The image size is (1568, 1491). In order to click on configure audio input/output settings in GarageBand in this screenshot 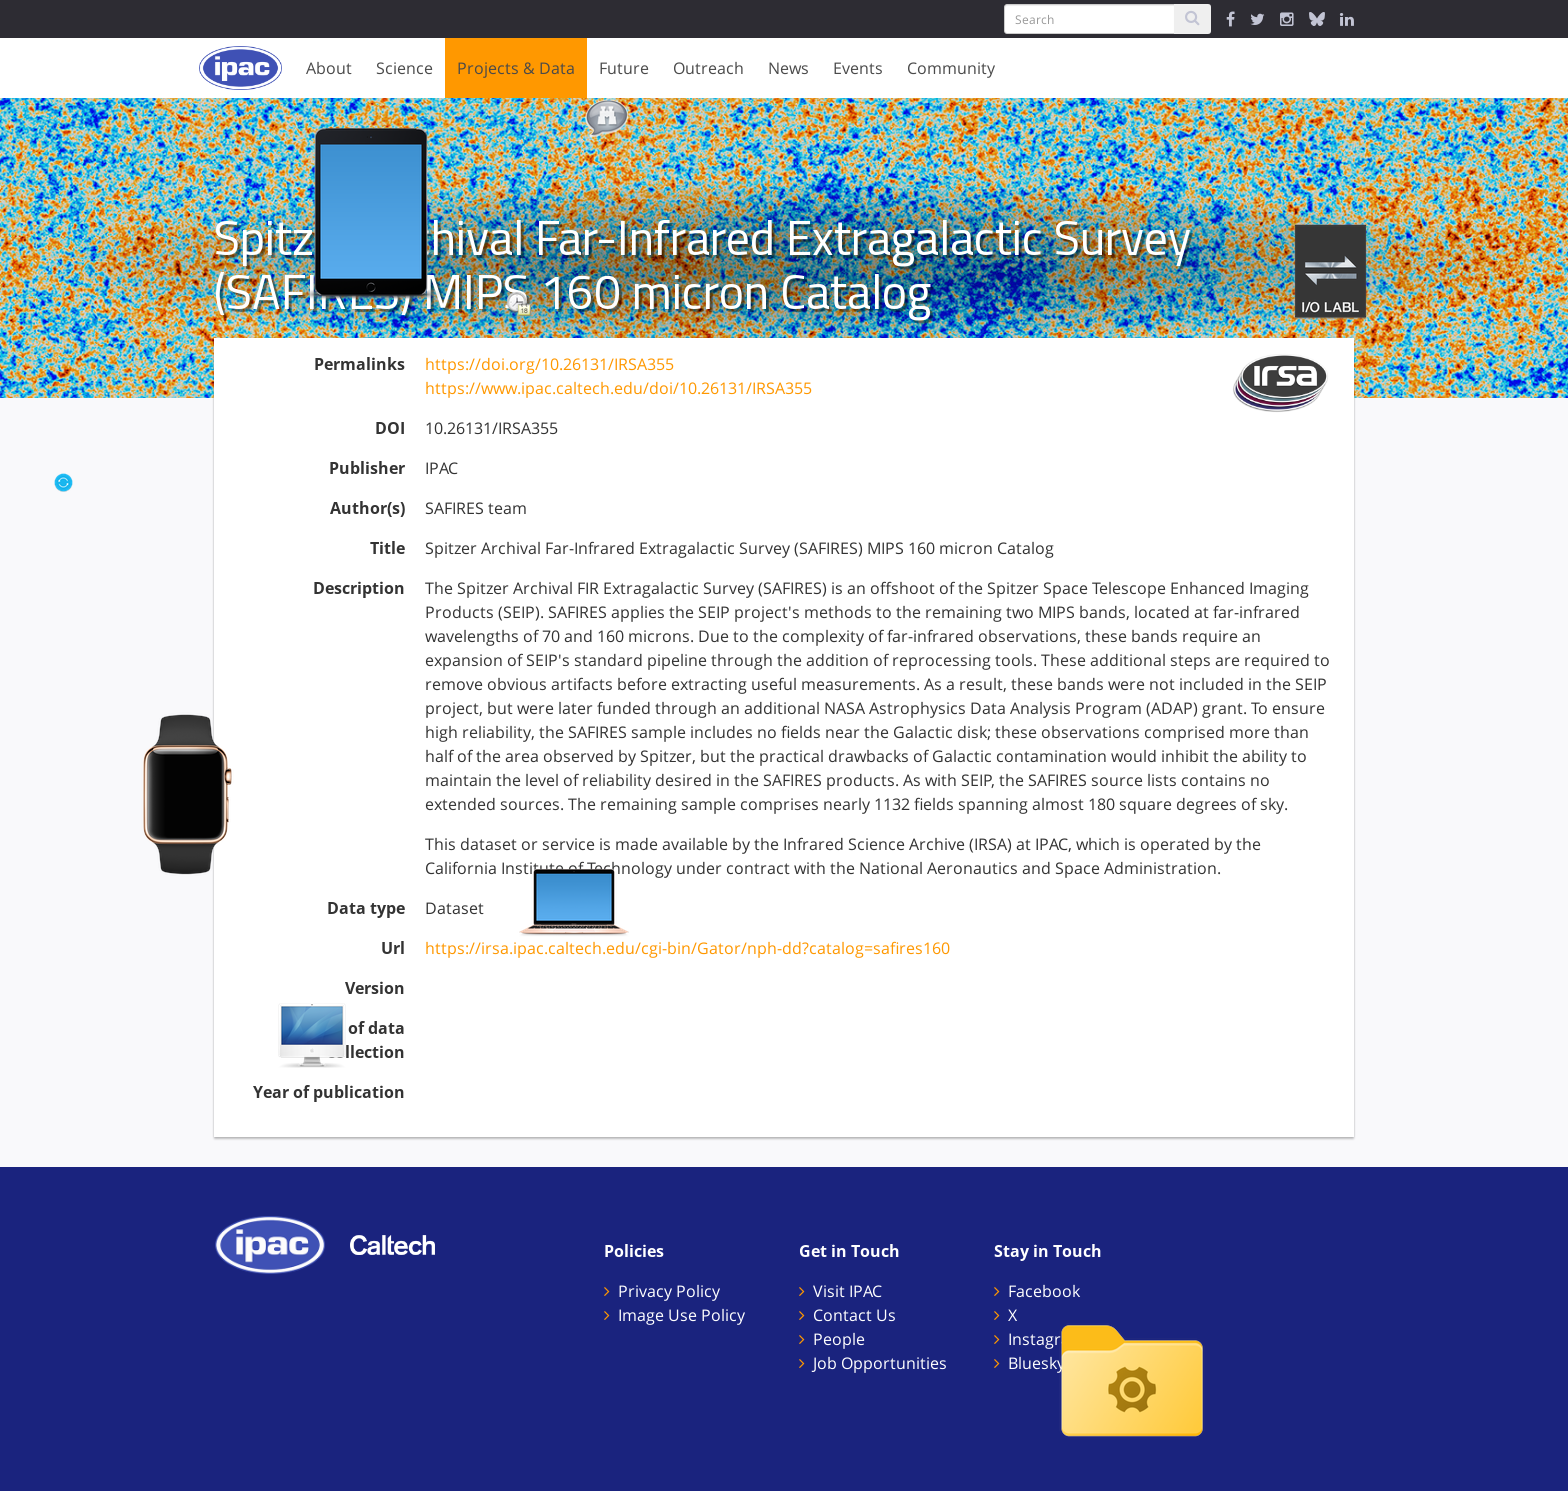, I will do `click(1330, 273)`.